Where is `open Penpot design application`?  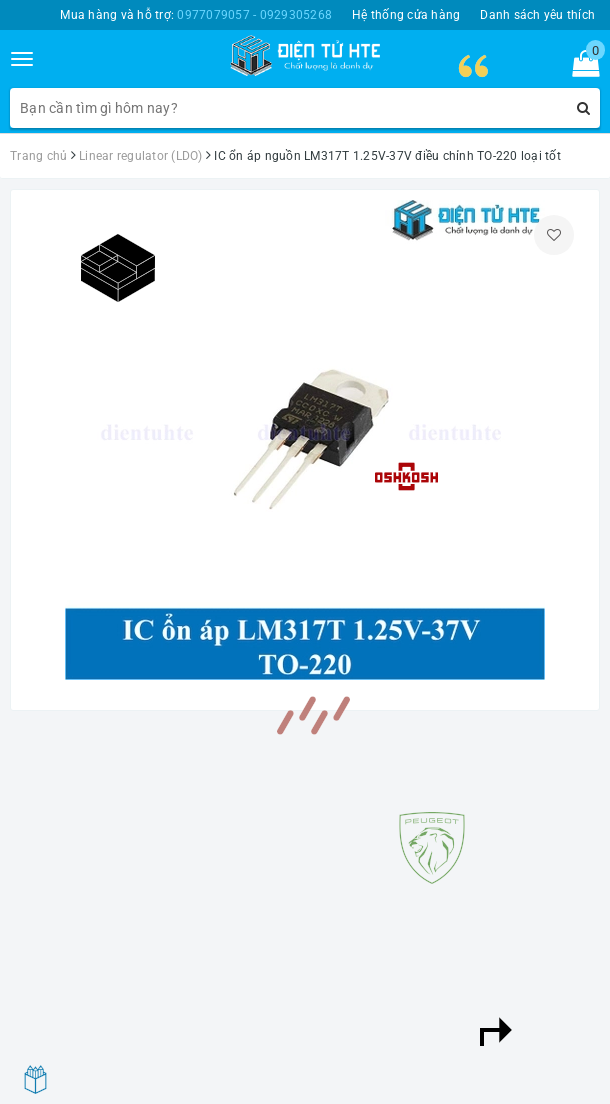 open Penpot design application is located at coordinates (35, 1079).